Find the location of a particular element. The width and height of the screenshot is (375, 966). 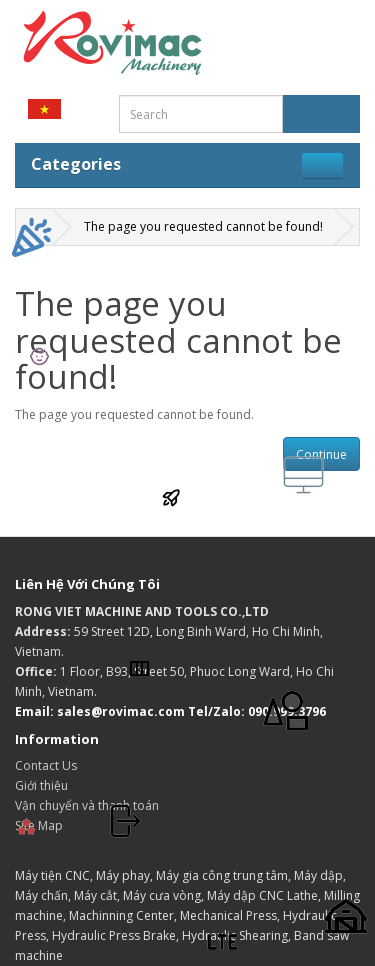

access farm or agricultural settings is located at coordinates (346, 919).